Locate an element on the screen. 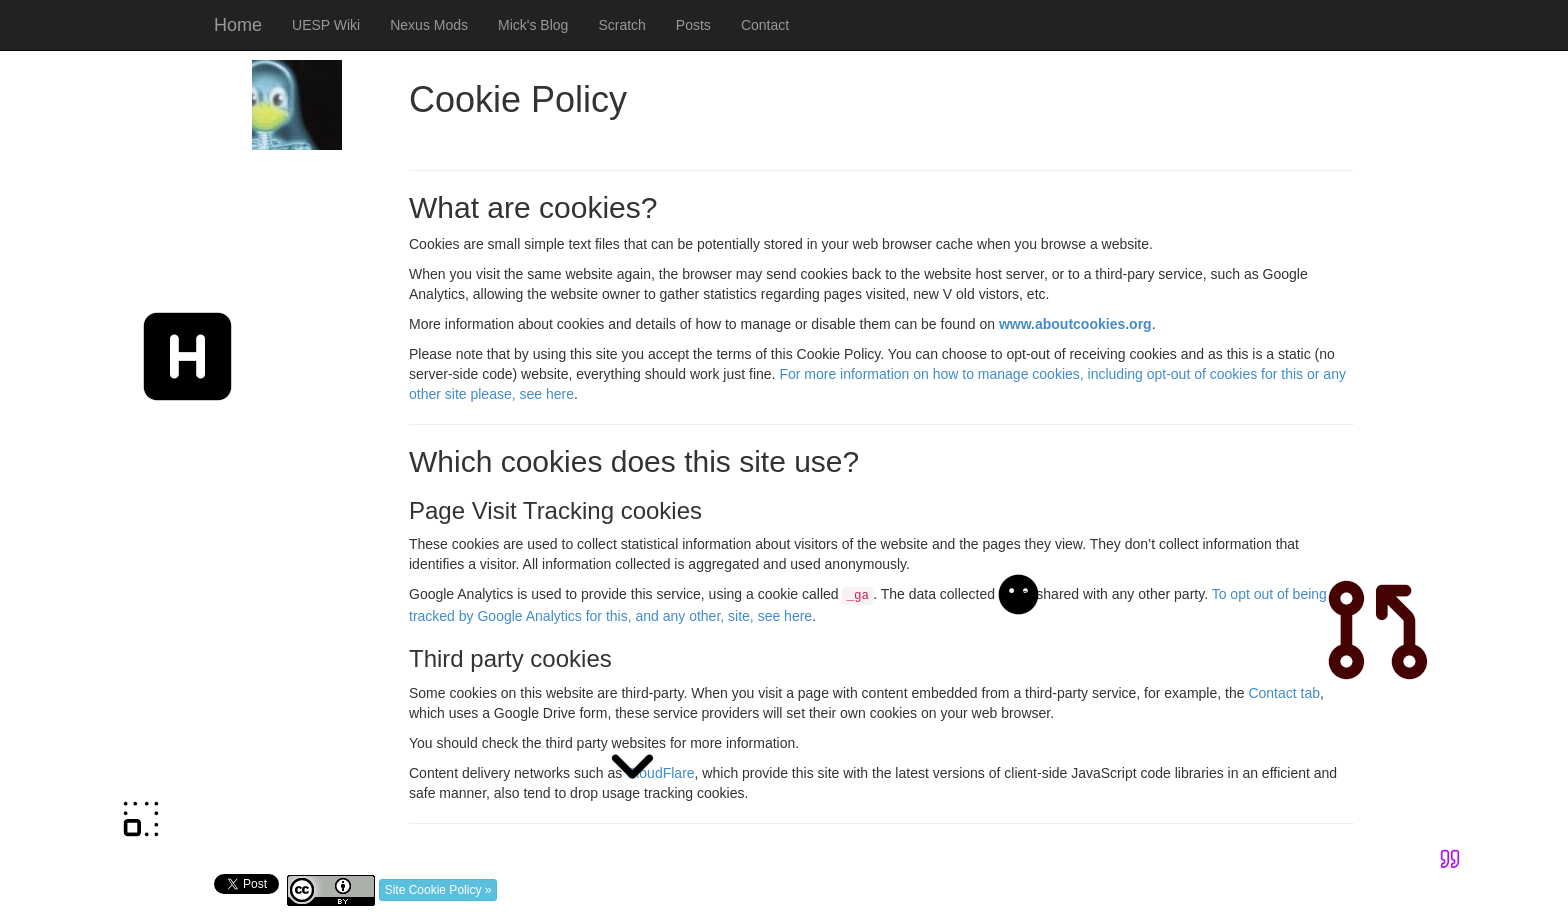 This screenshot has height=916, width=1568. indicates a helipad or helicopter landing zone is located at coordinates (187, 356).